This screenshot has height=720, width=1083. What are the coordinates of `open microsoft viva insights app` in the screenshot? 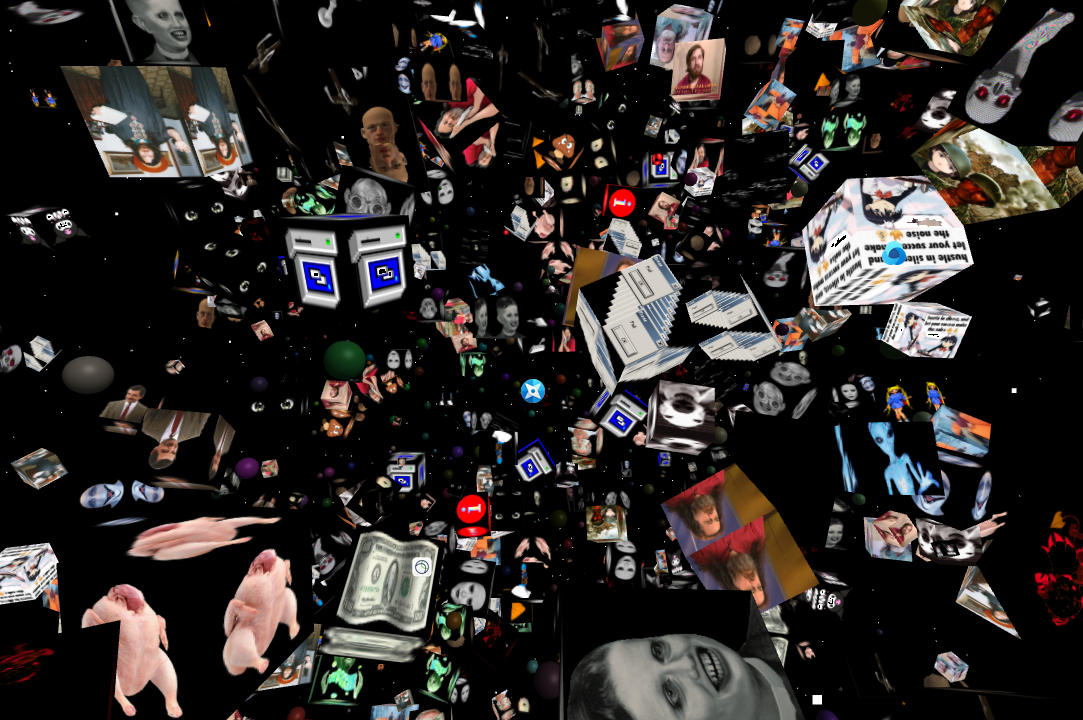 It's located at (894, 253).